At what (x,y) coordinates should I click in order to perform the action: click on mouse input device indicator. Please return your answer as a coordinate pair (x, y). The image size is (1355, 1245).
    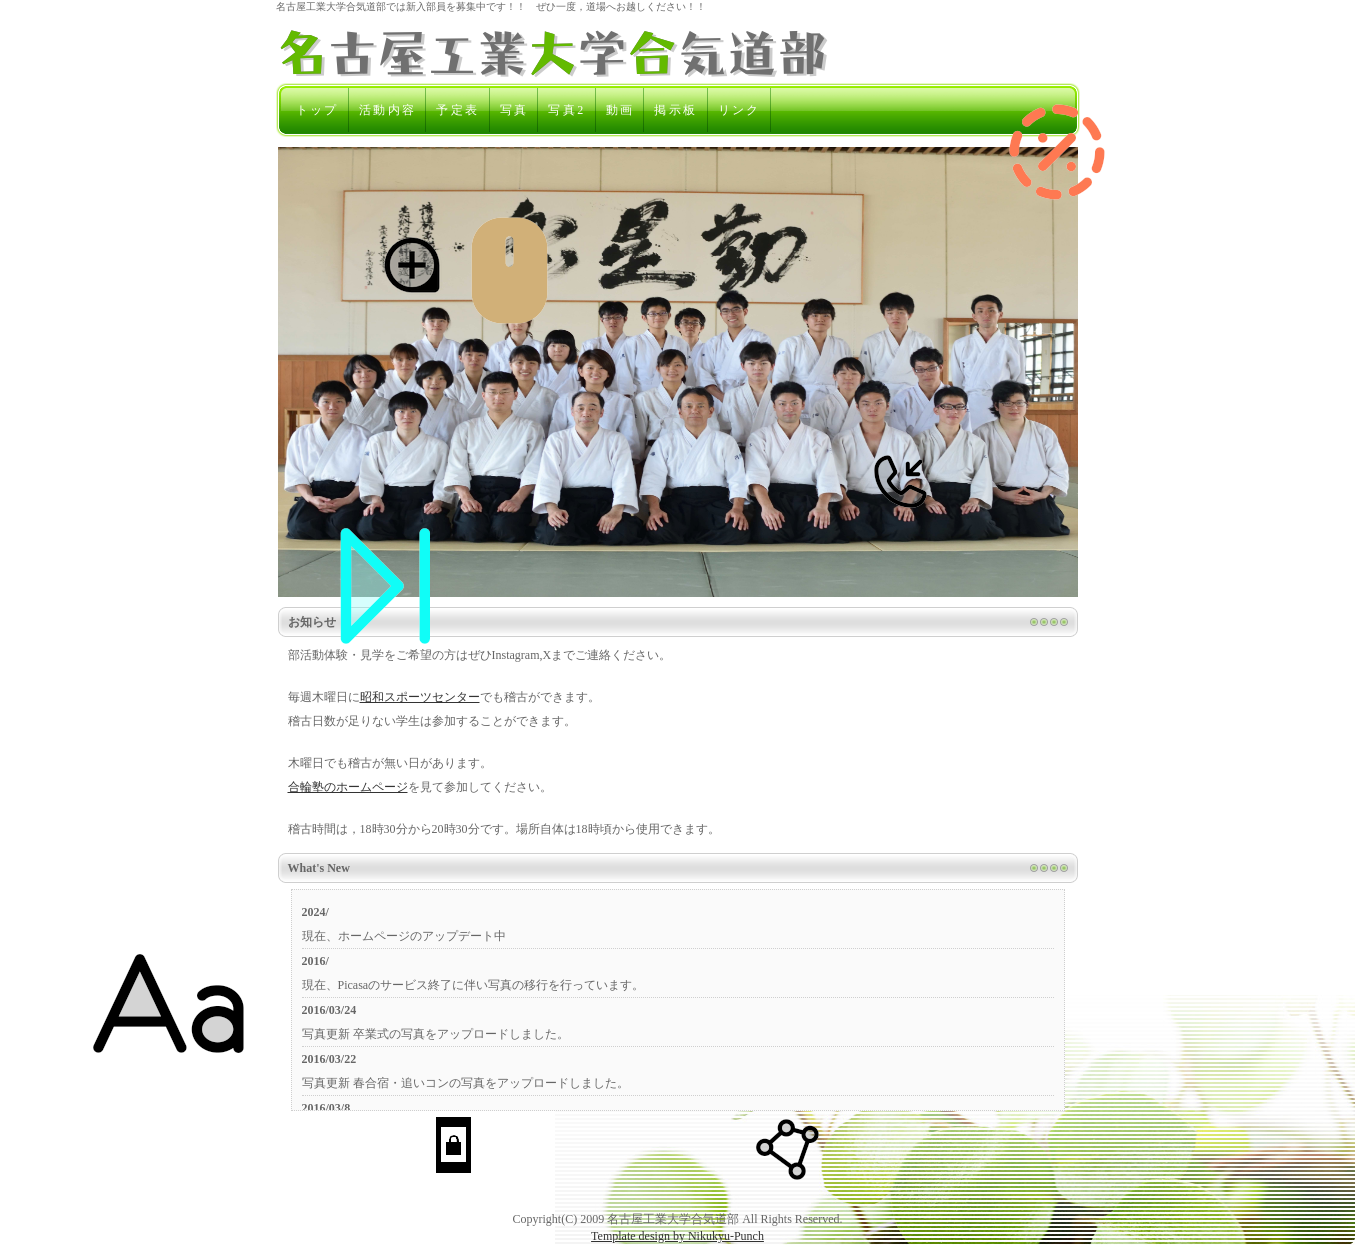
    Looking at the image, I should click on (509, 270).